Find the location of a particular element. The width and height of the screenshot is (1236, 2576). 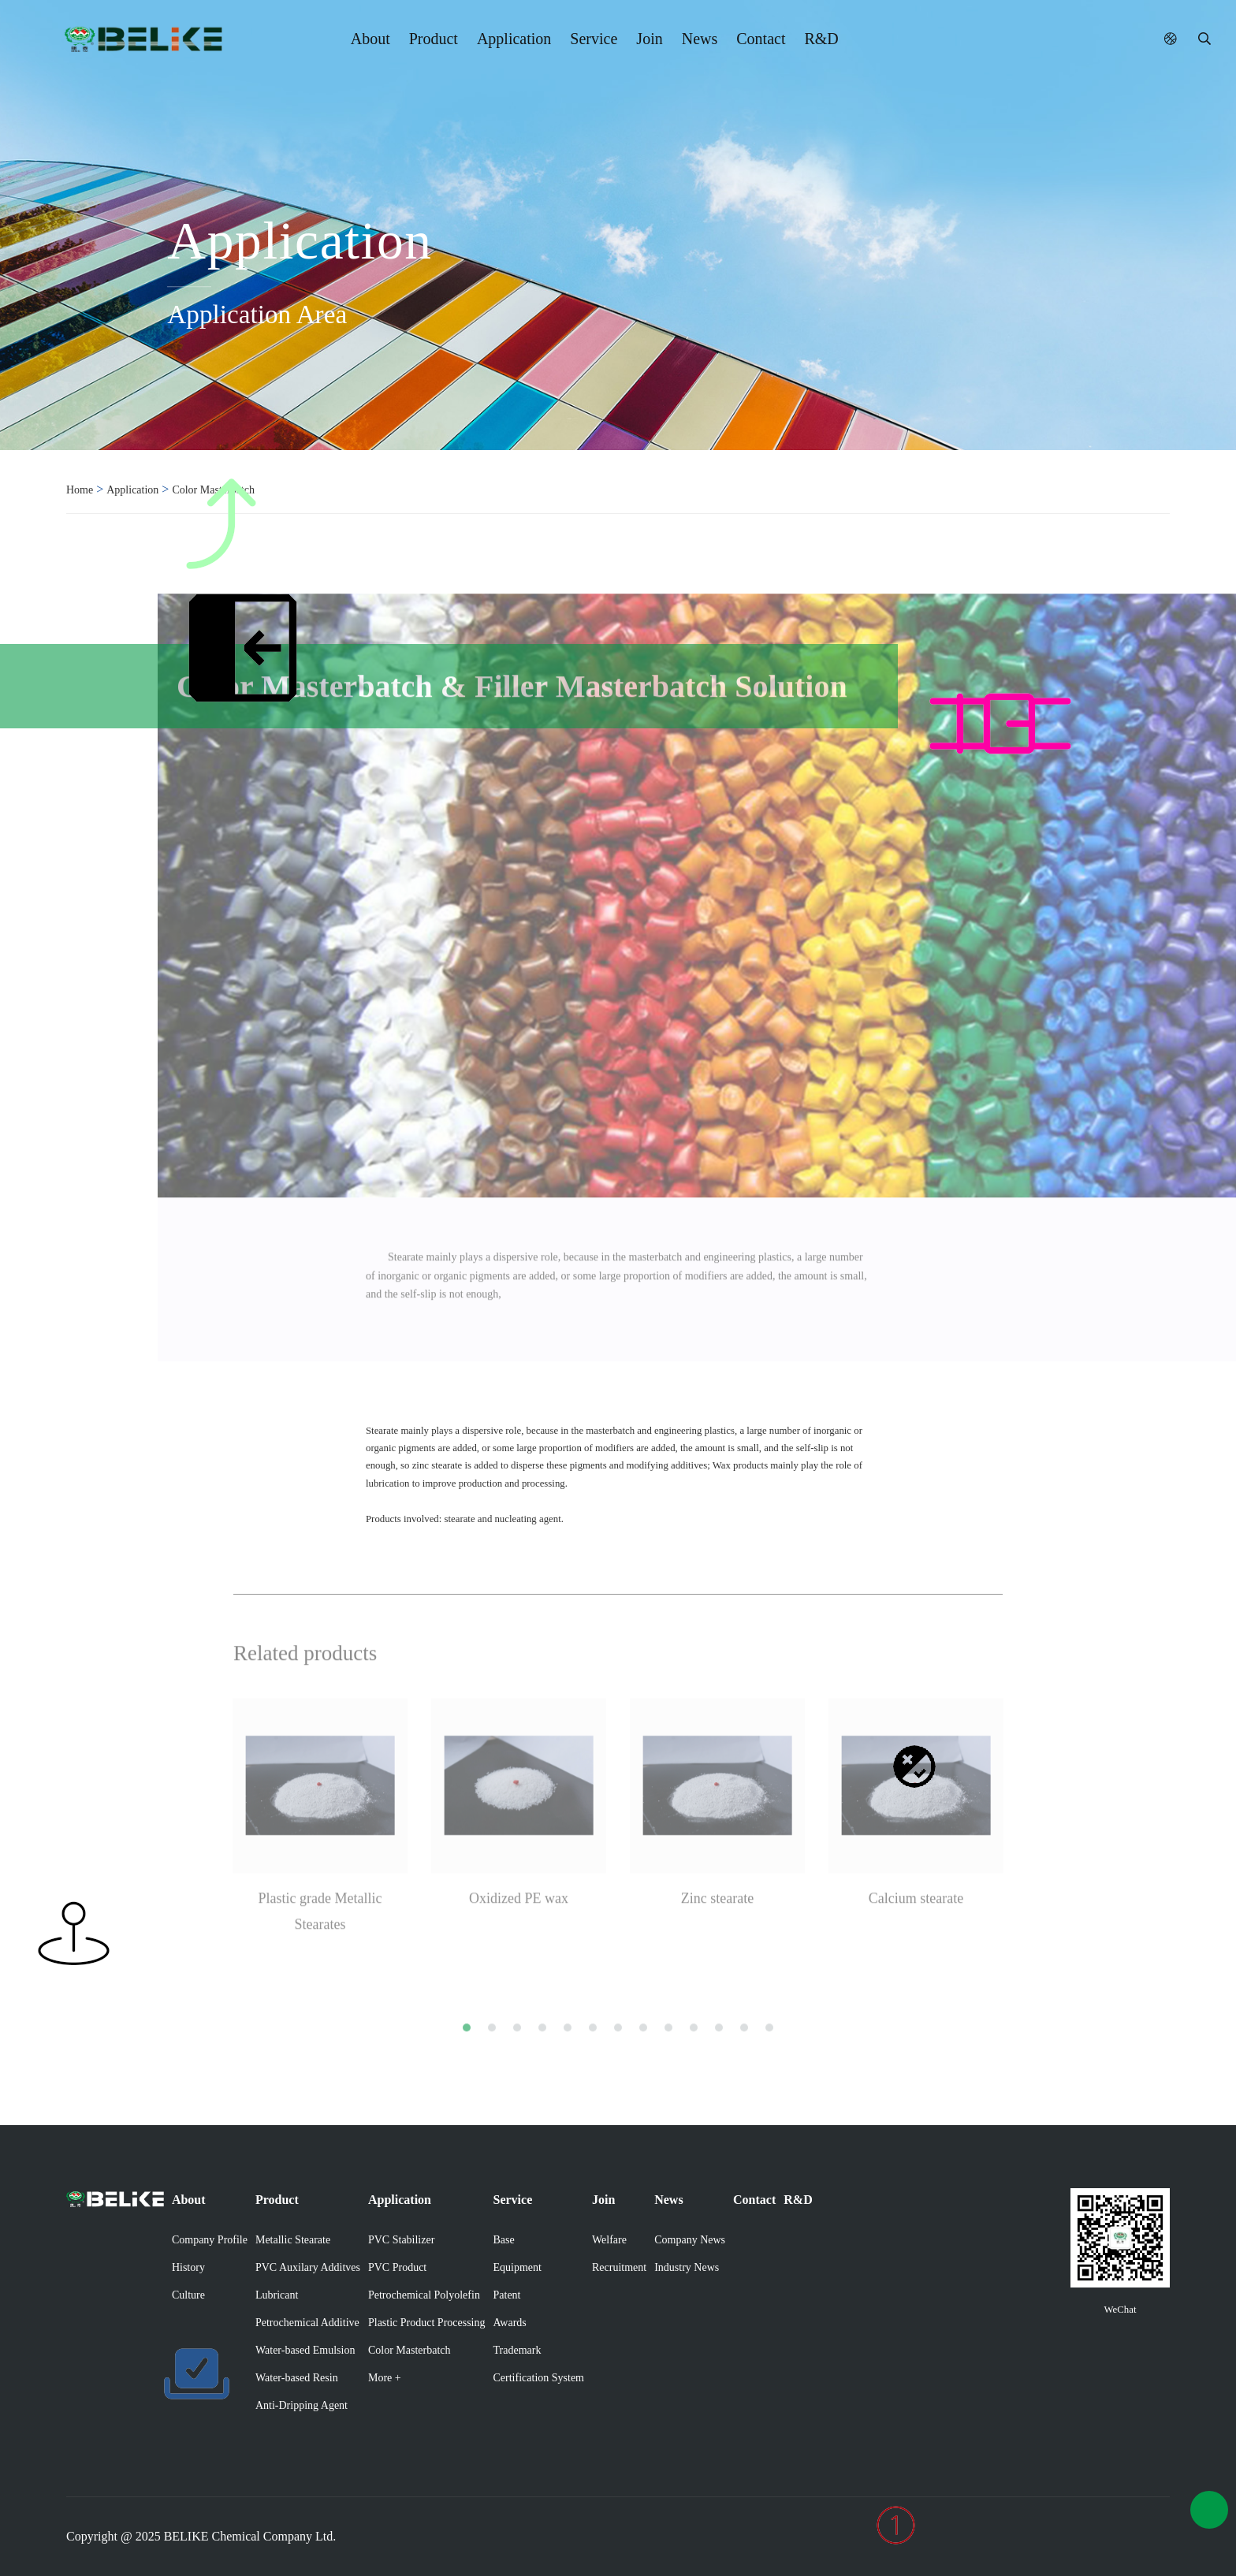

cast your vote or submit a ballot is located at coordinates (196, 2373).